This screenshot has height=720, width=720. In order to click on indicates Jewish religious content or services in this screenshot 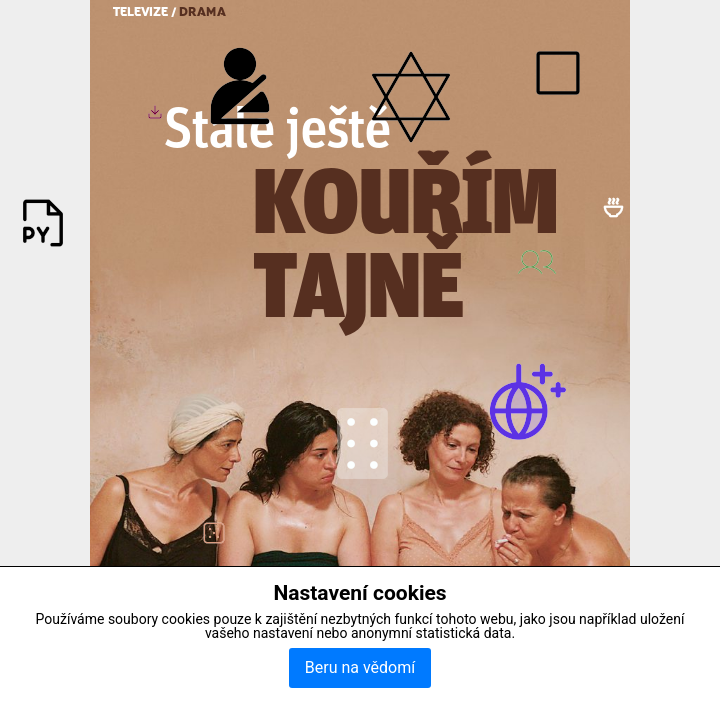, I will do `click(411, 97)`.